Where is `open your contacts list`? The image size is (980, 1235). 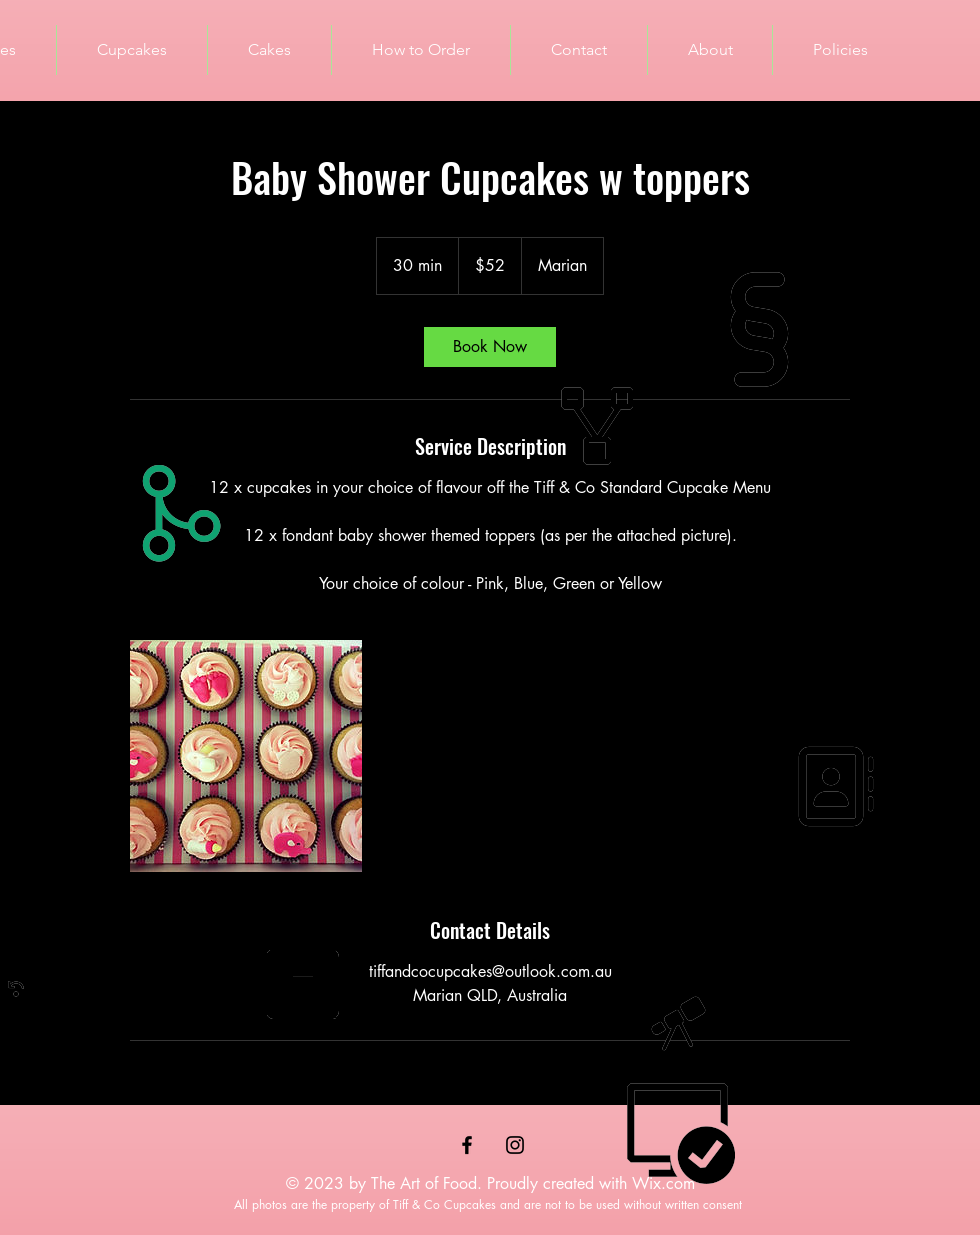
open your contacts list is located at coordinates (833, 786).